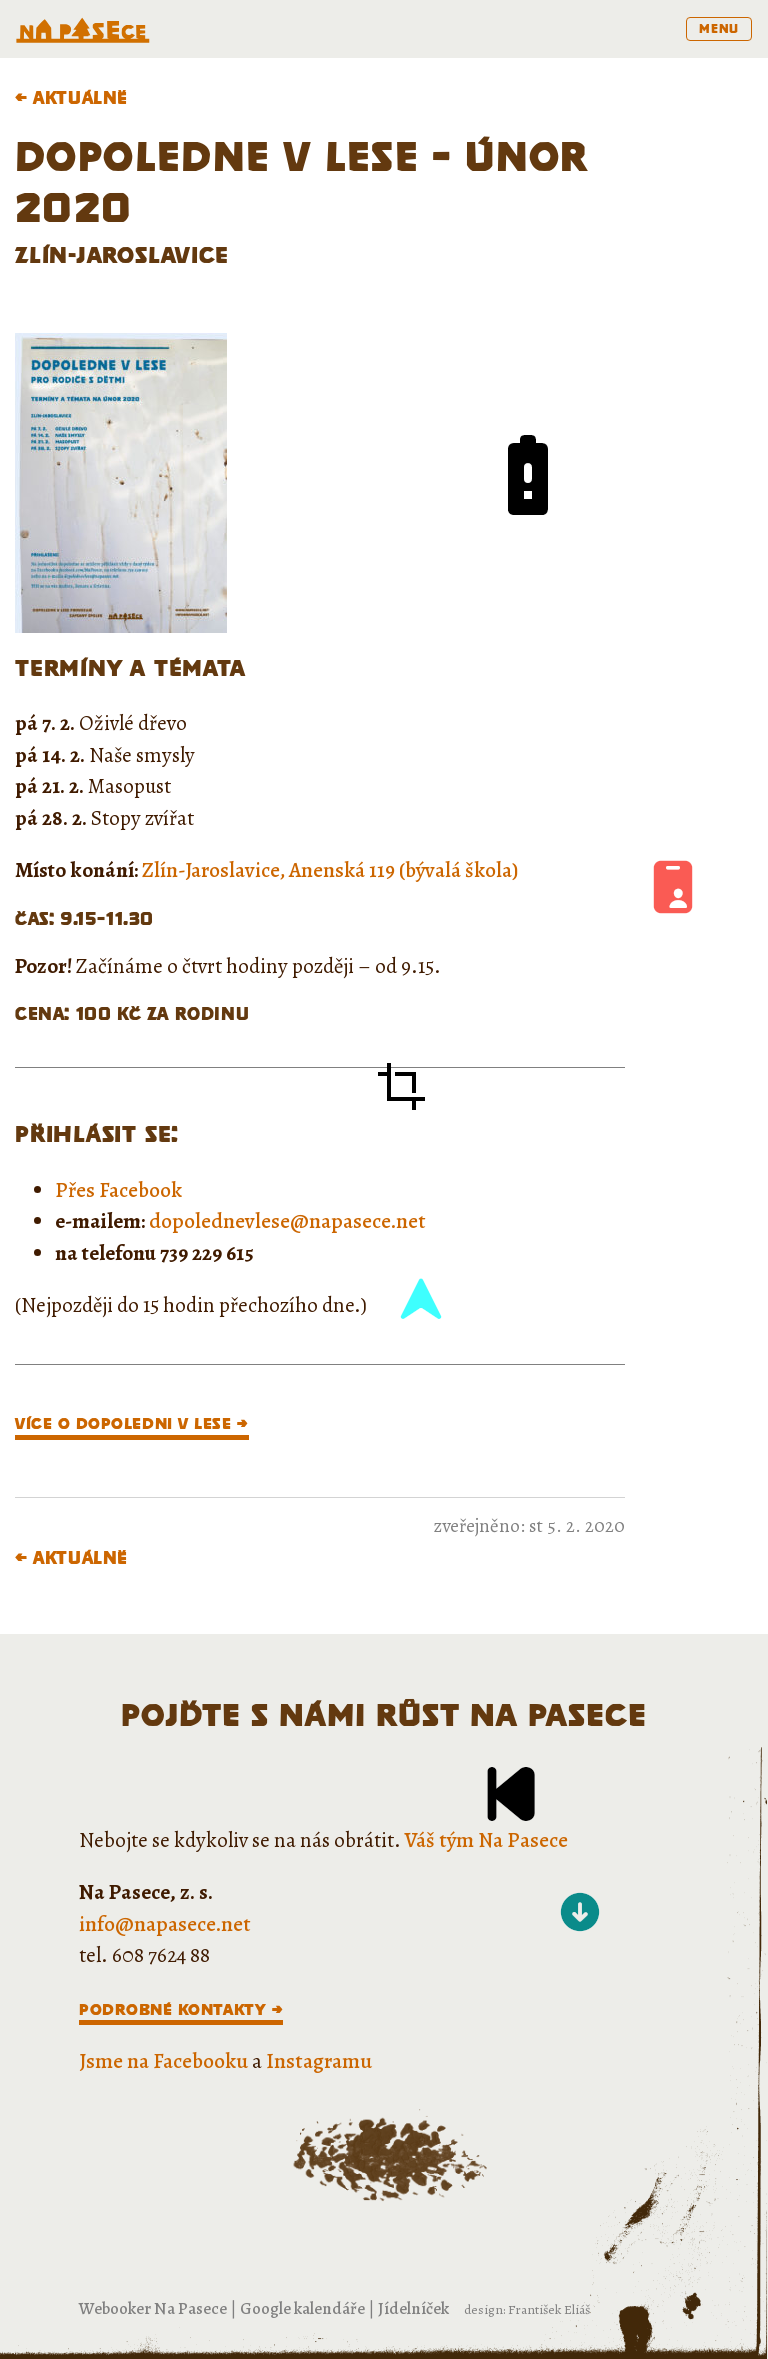 The width and height of the screenshot is (768, 2359). Describe the element at coordinates (528, 475) in the screenshot. I see `indicates low battery warning` at that location.